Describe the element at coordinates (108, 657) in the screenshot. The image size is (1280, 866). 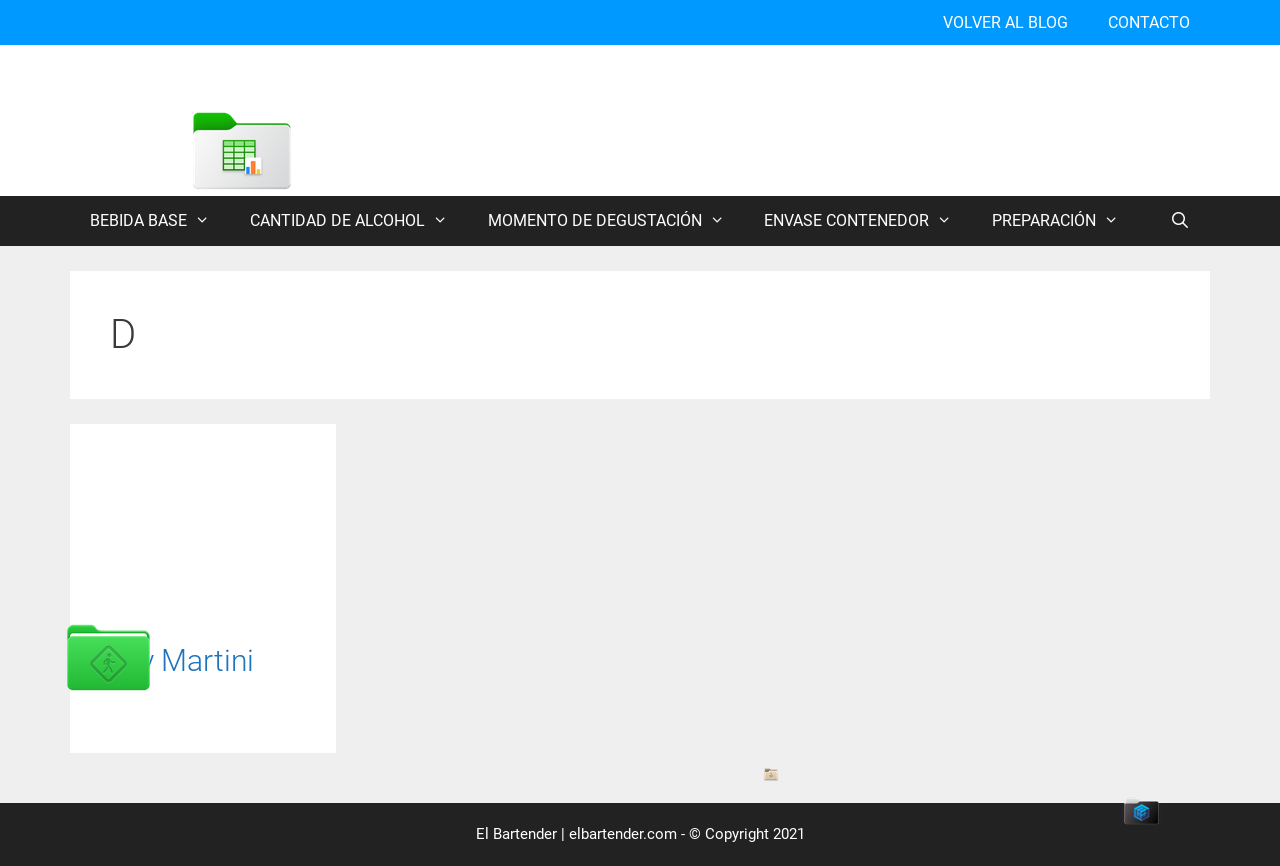
I see `access public or shared folder` at that location.